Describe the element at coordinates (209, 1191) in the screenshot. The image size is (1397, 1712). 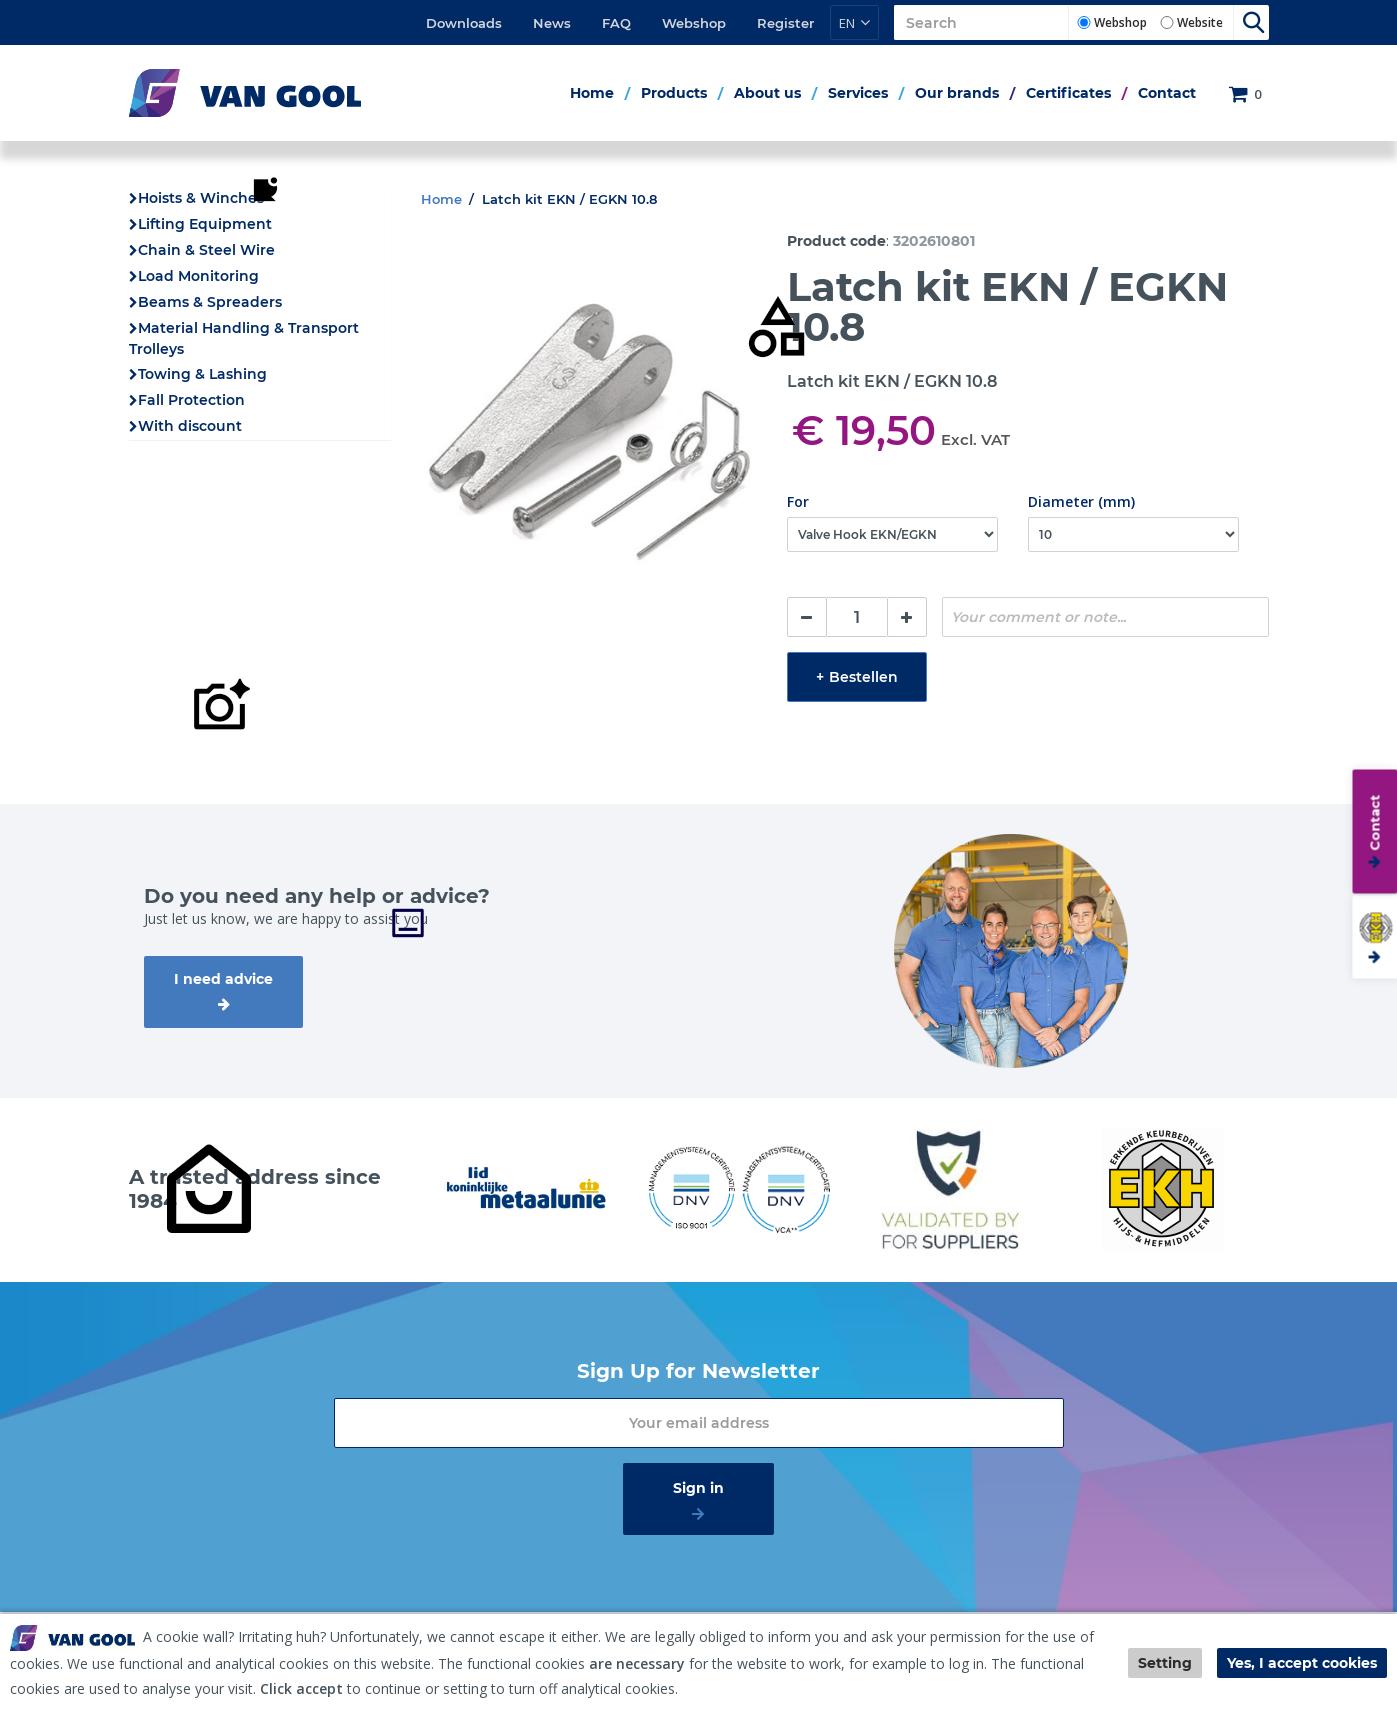
I see `return to home screen` at that location.